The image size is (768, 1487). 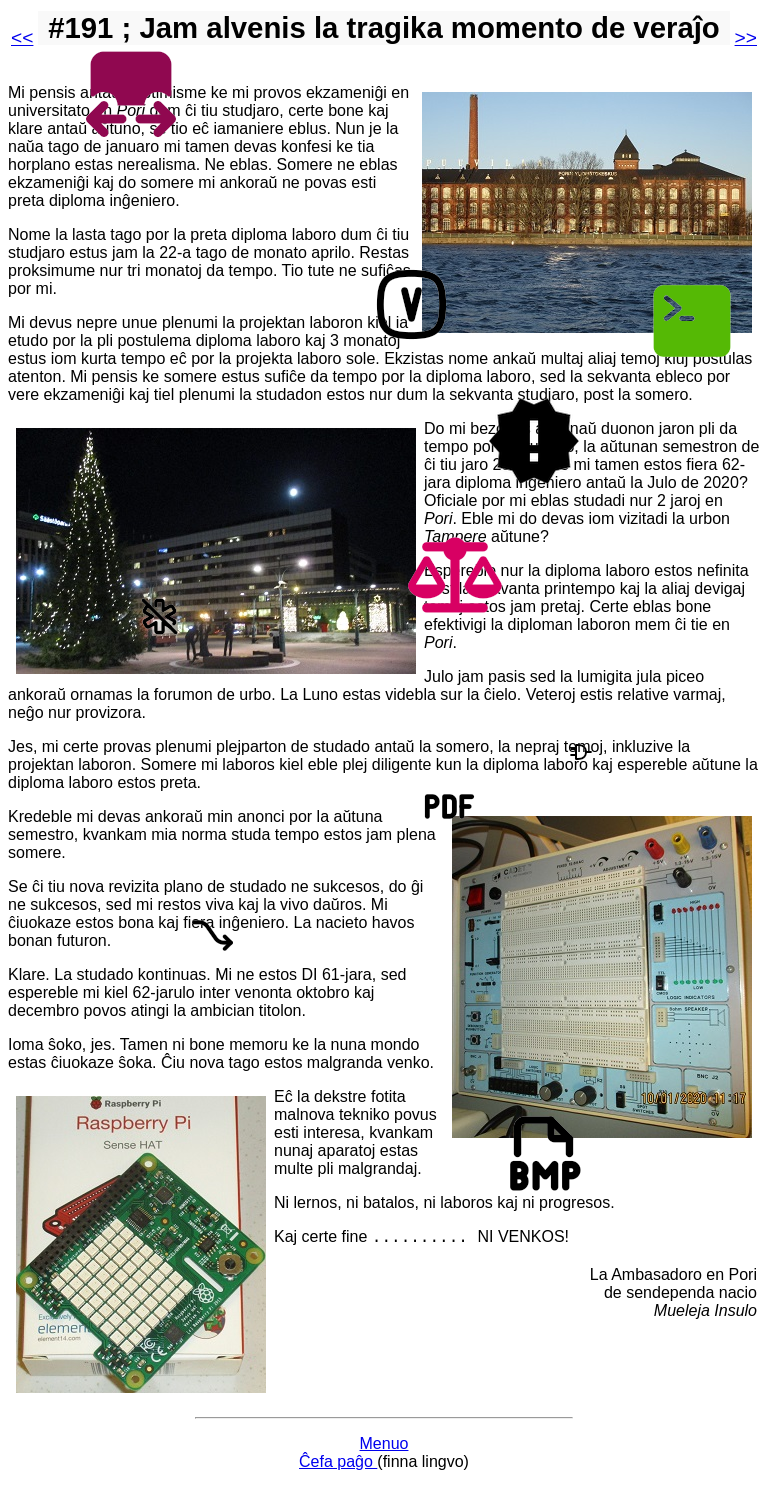 What do you see at coordinates (692, 321) in the screenshot?
I see `open terminal or command line interface` at bounding box center [692, 321].